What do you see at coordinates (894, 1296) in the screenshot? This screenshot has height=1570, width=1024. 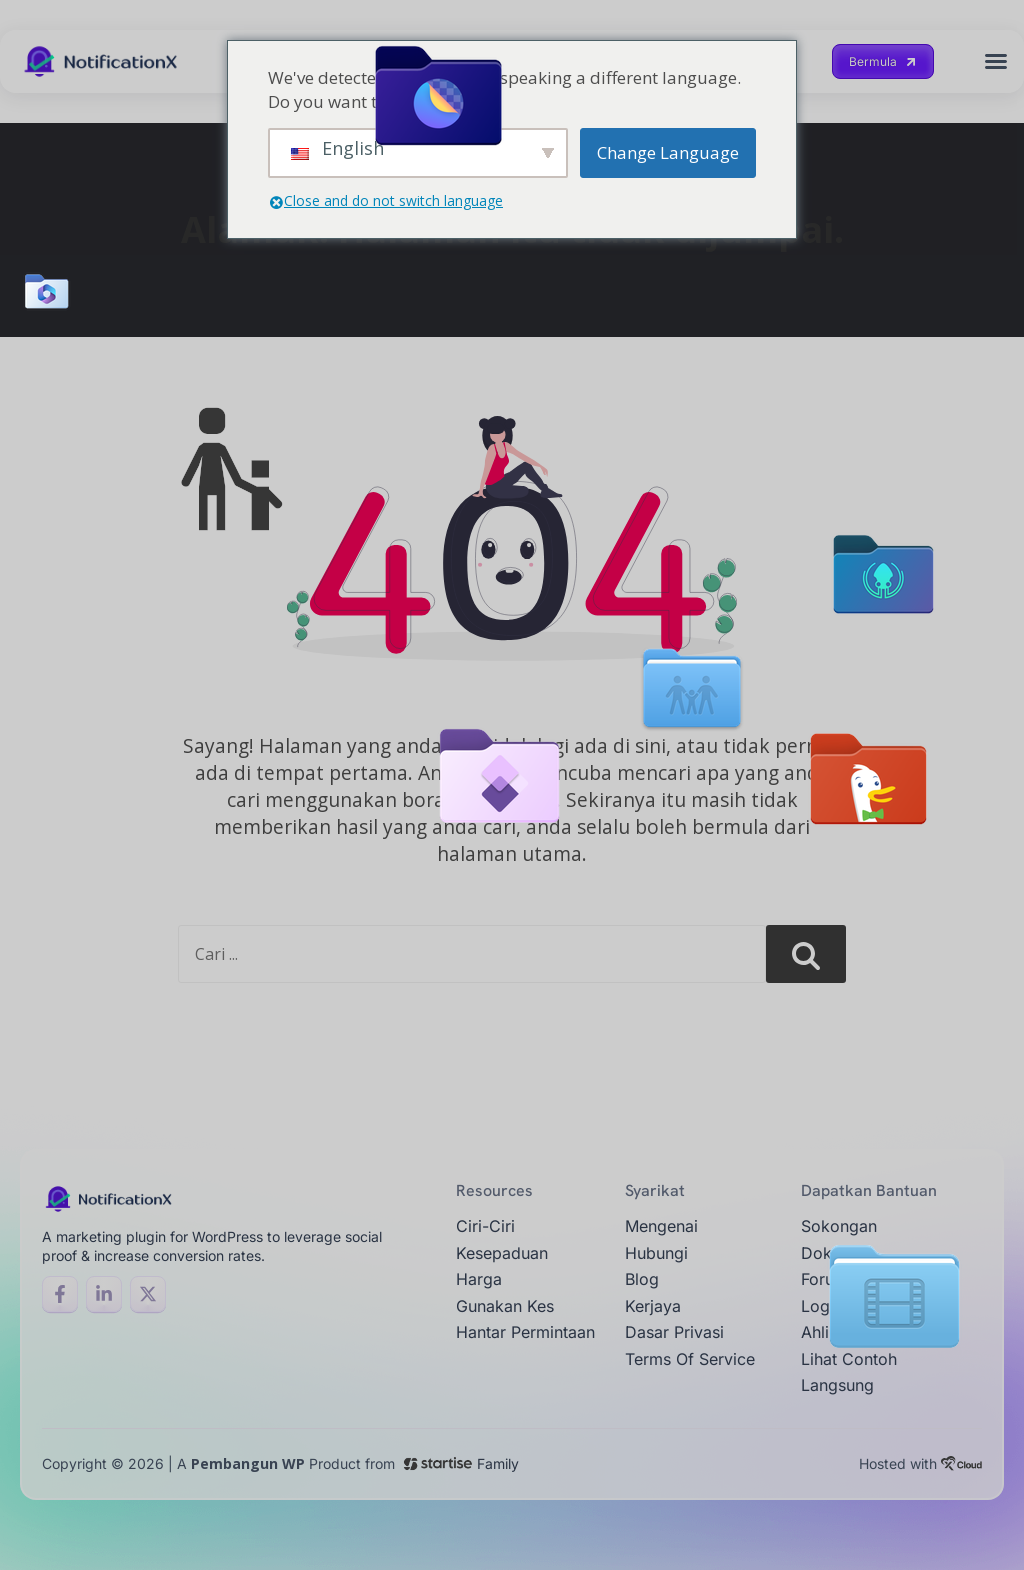 I see `open your videos folder` at bounding box center [894, 1296].